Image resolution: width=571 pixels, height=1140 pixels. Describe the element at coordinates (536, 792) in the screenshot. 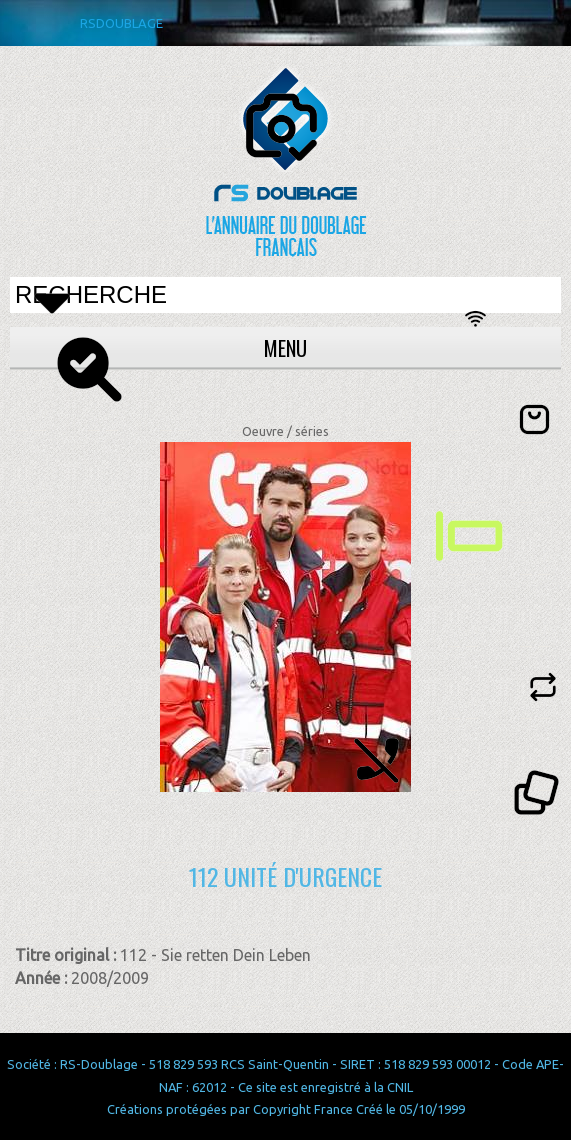

I see `swipe to switch between cards or items` at that location.